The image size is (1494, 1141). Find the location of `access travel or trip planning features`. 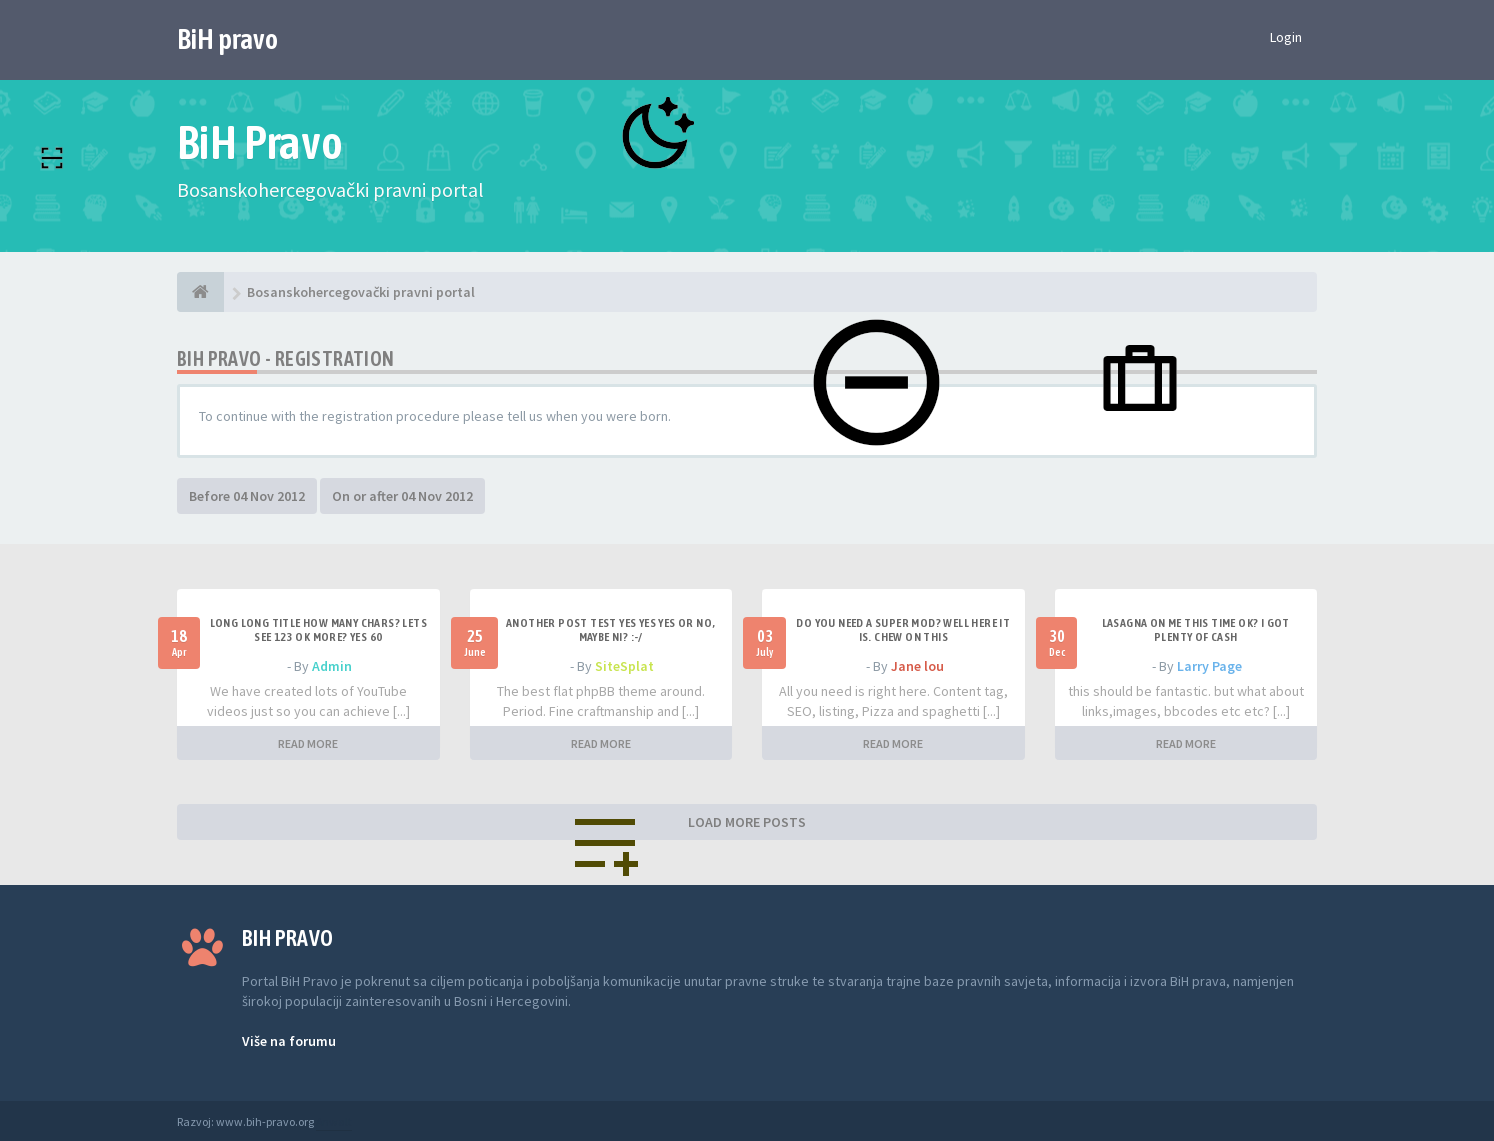

access travel or trip planning features is located at coordinates (1140, 378).